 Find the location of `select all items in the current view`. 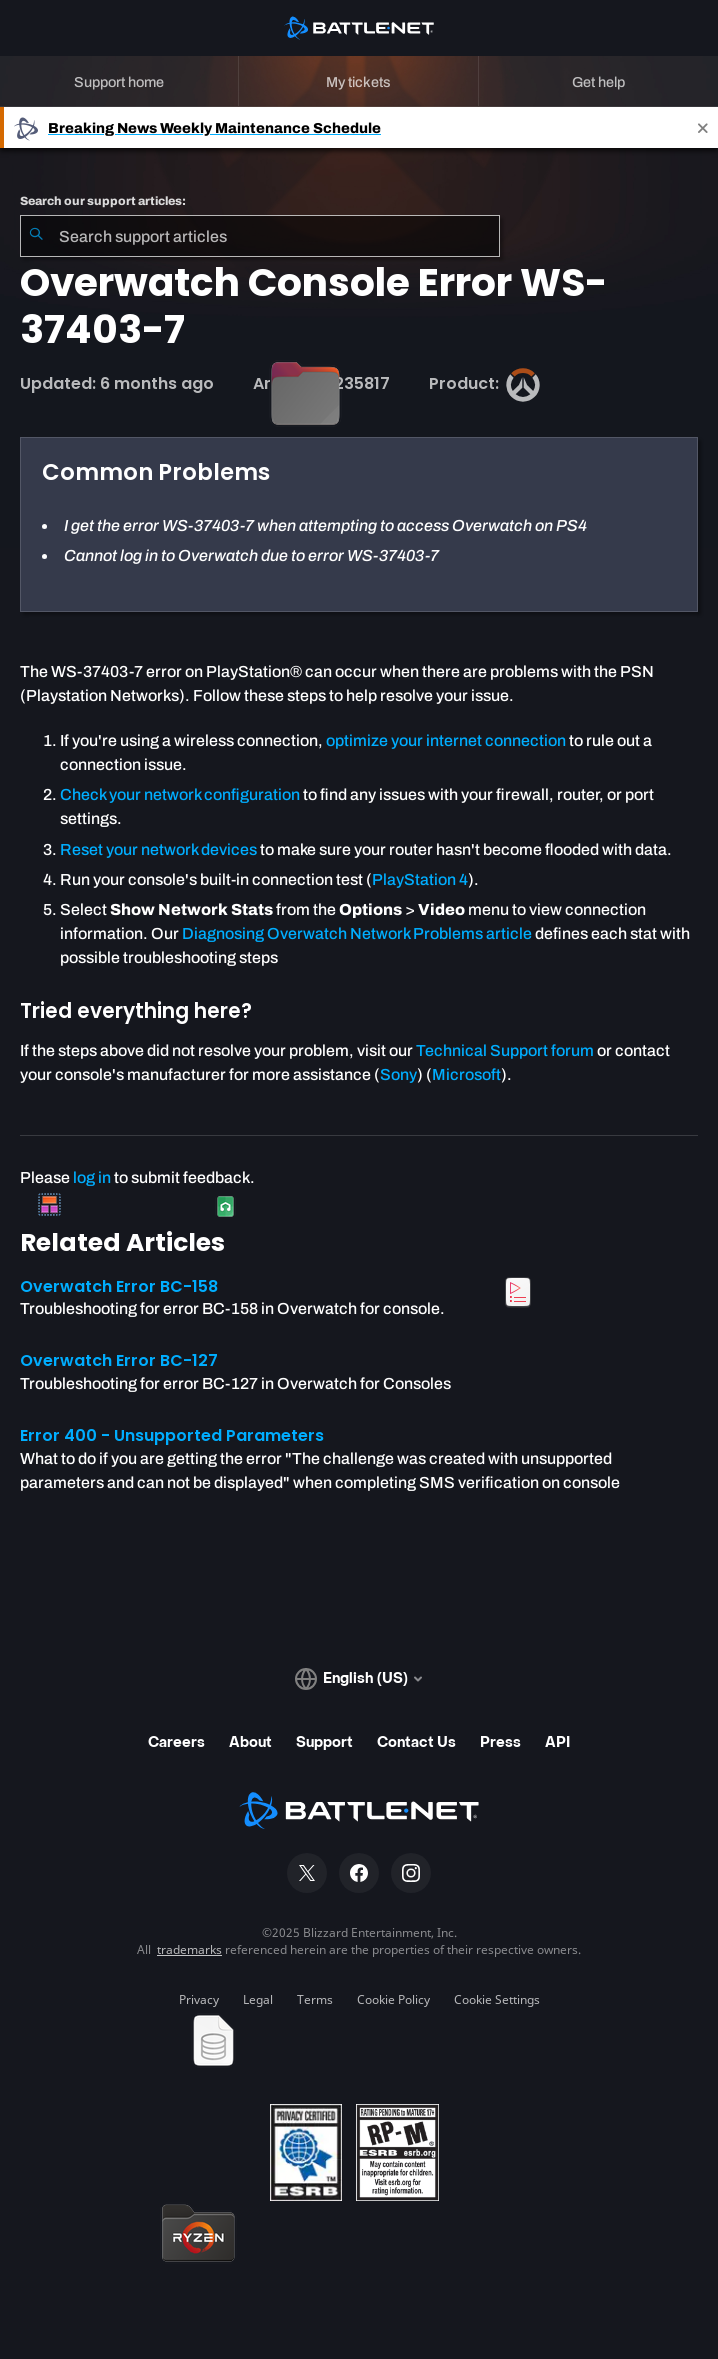

select all items in the current view is located at coordinates (49, 1204).